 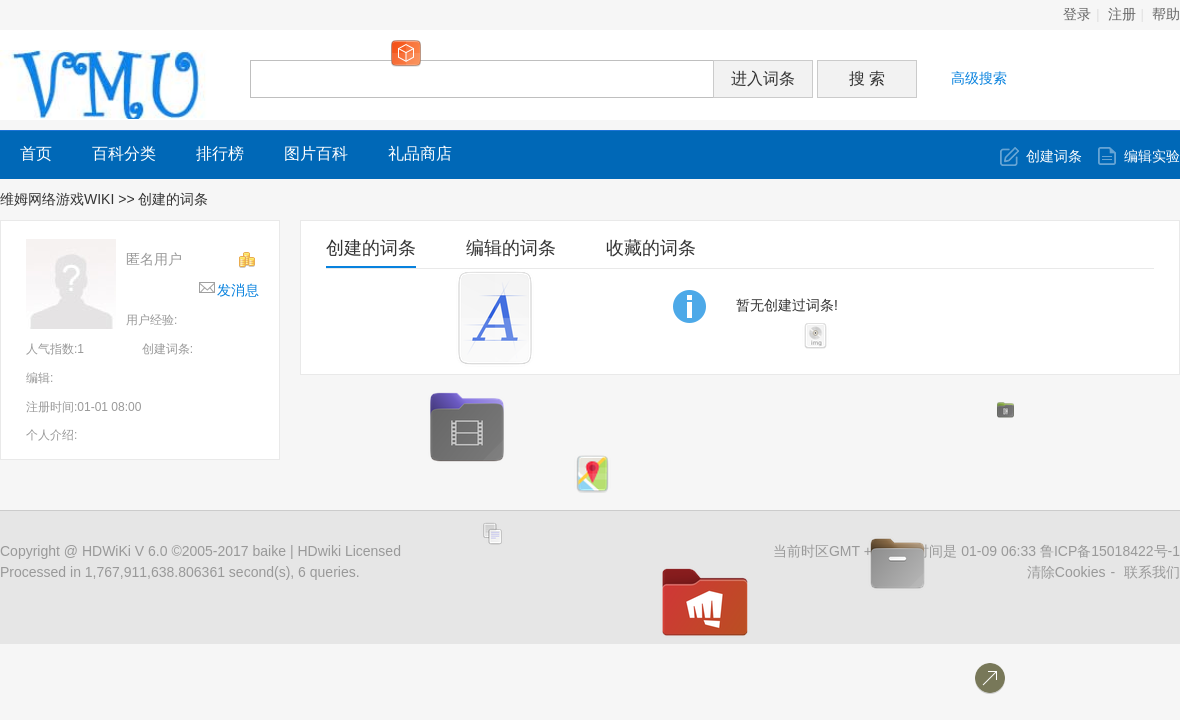 What do you see at coordinates (815, 335) in the screenshot?
I see `a raw disk image file` at bounding box center [815, 335].